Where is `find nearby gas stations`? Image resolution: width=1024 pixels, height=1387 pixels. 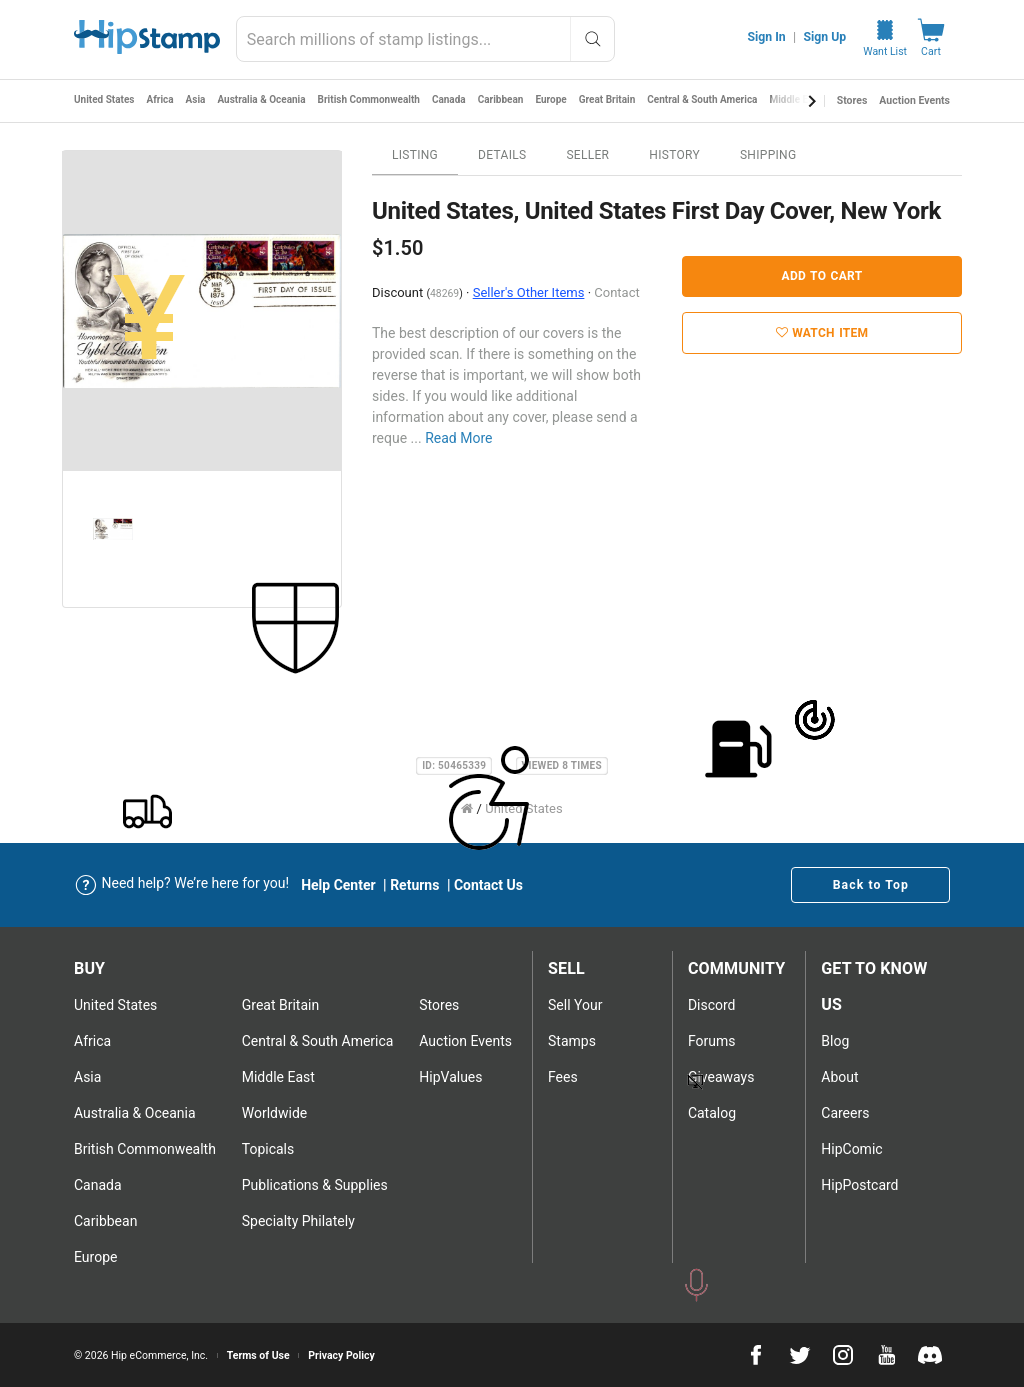
find nearby gas stations is located at coordinates (736, 749).